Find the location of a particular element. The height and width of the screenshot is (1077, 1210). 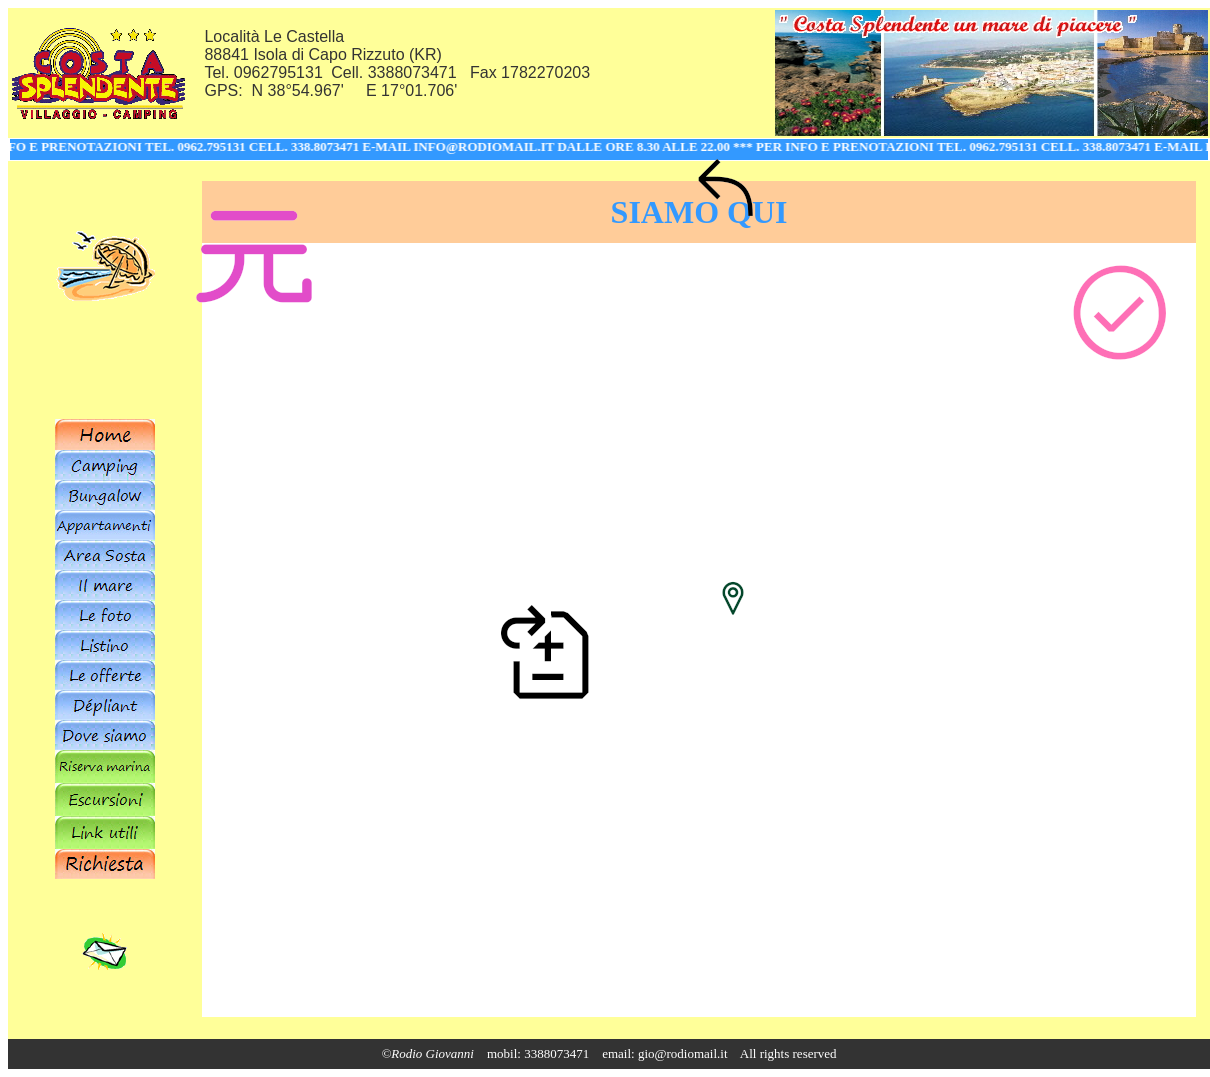

view or set your current location is located at coordinates (733, 599).